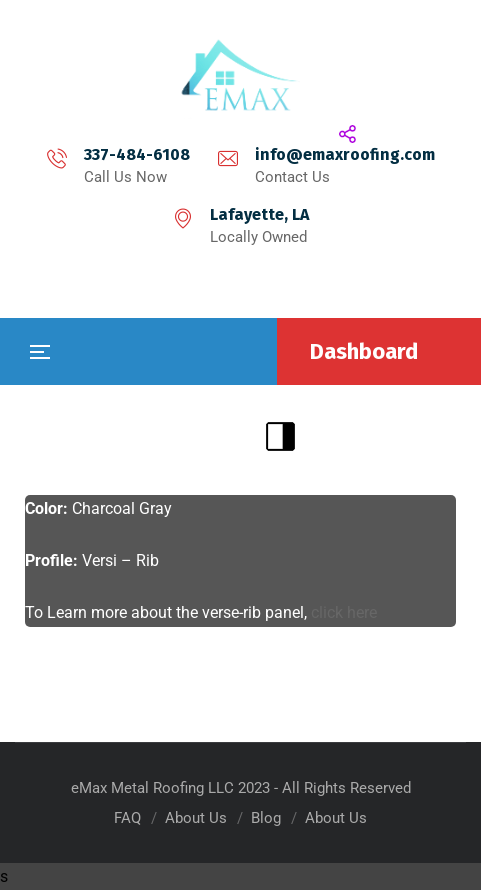 The width and height of the screenshot is (481, 890). I want to click on toggle the right sidebar panel, so click(280, 436).